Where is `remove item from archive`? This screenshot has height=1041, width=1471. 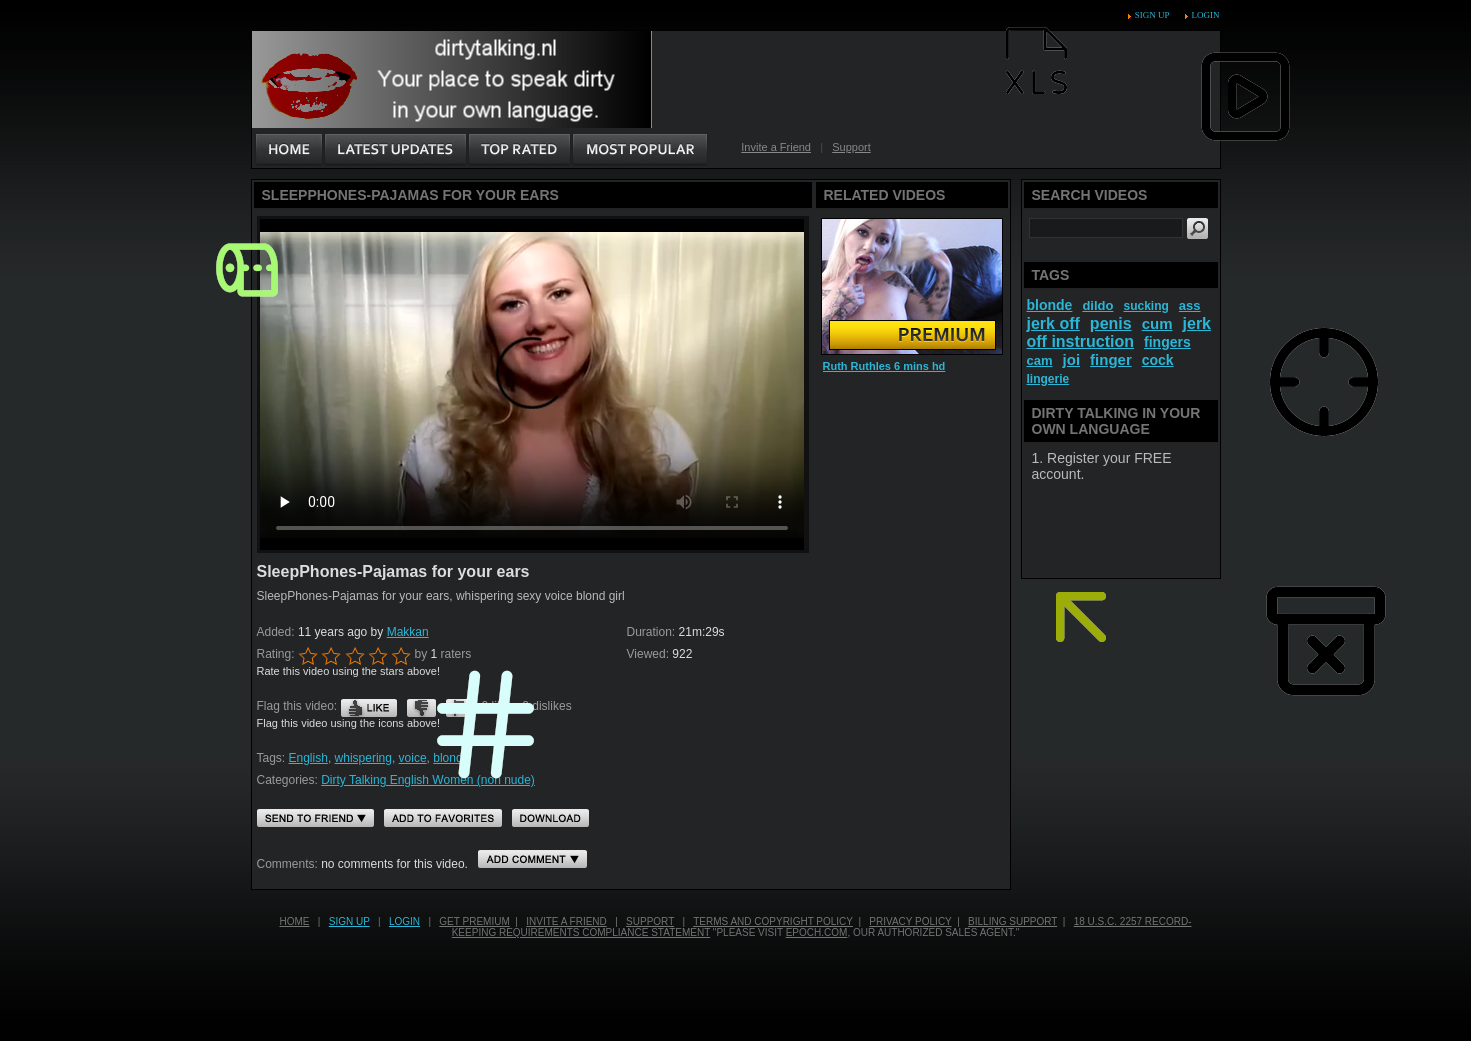
remove item from archive is located at coordinates (1326, 641).